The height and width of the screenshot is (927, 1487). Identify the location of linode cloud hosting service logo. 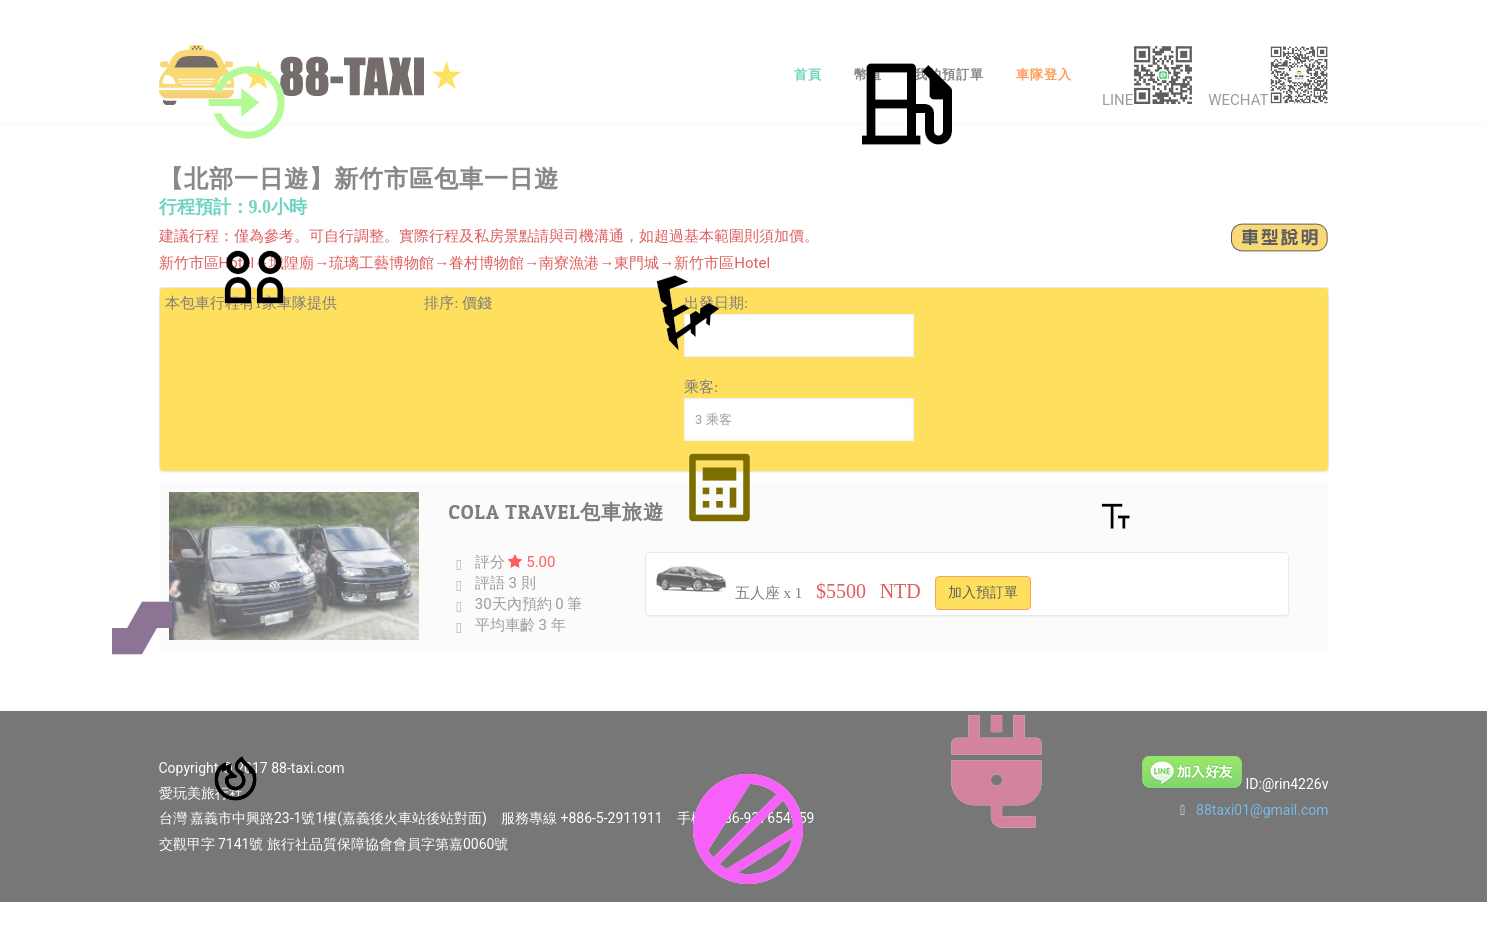
(688, 313).